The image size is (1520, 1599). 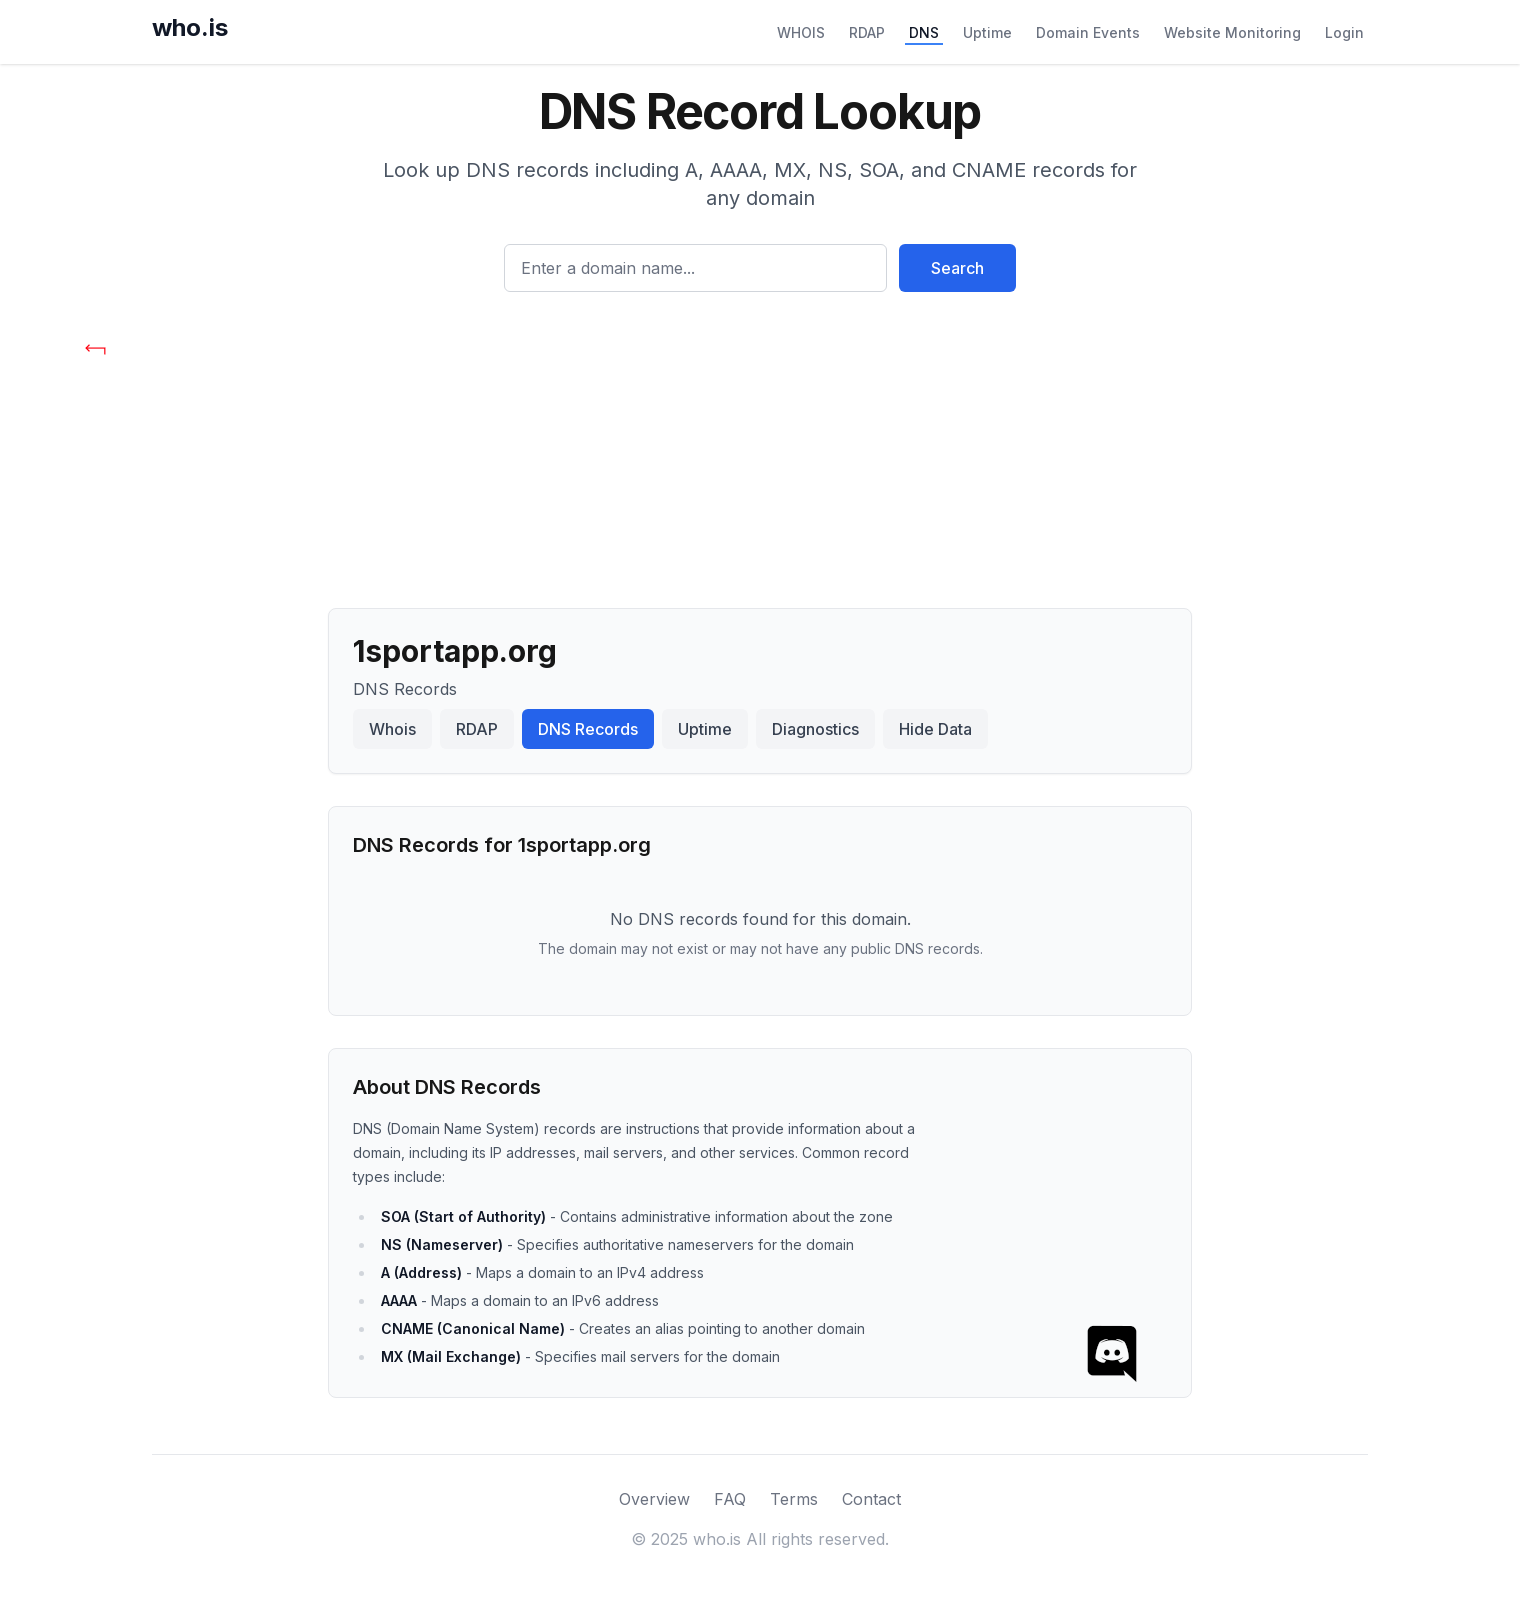 What do you see at coordinates (95, 349) in the screenshot?
I see `go back to previous screen` at bounding box center [95, 349].